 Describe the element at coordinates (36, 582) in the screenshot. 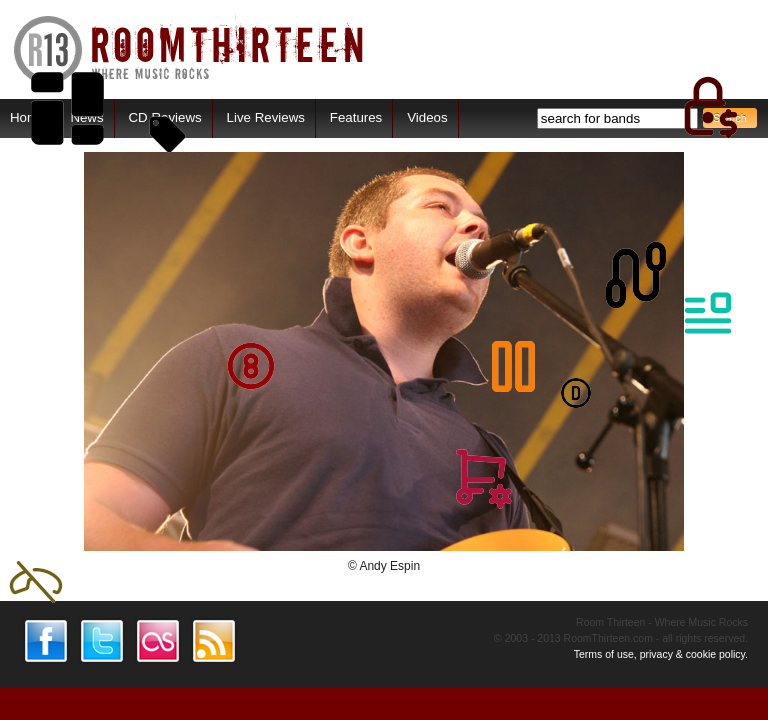

I see `end or decline a phone call` at that location.